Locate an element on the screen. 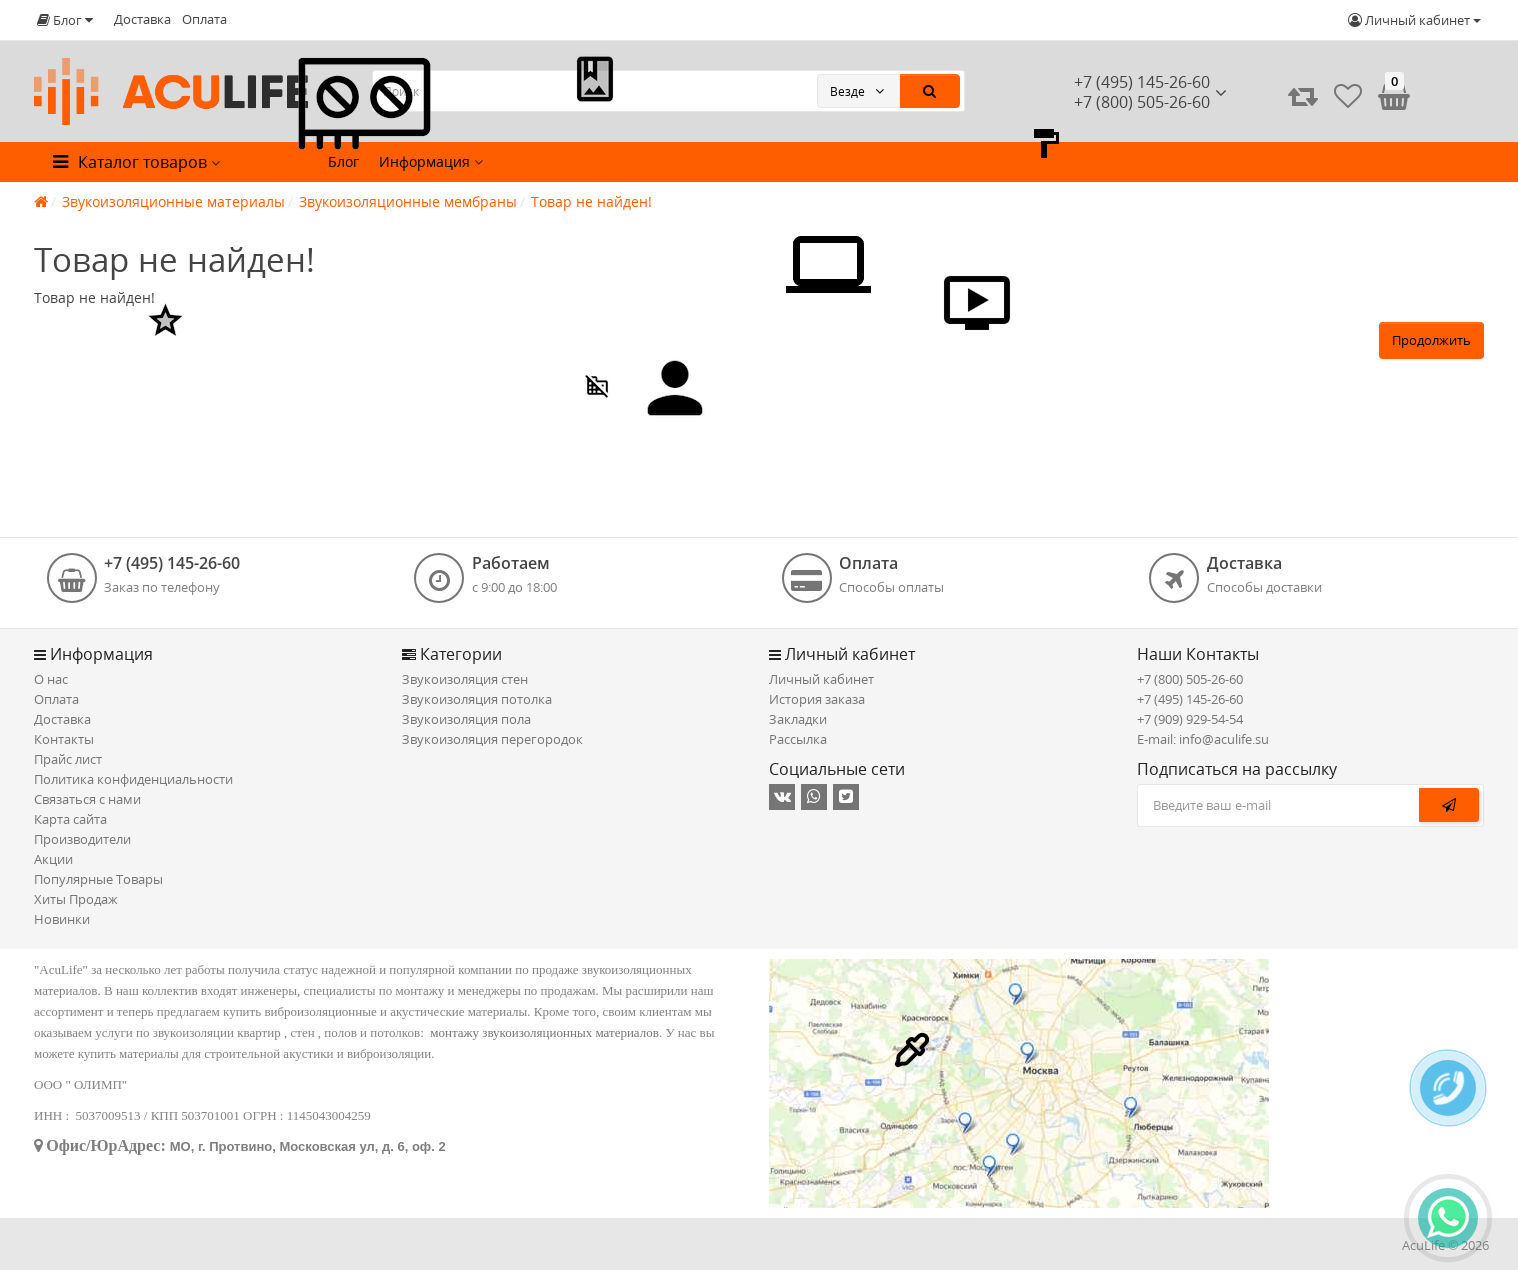 Image resolution: width=1518 pixels, height=1270 pixels. switch to desktop view is located at coordinates (828, 264).